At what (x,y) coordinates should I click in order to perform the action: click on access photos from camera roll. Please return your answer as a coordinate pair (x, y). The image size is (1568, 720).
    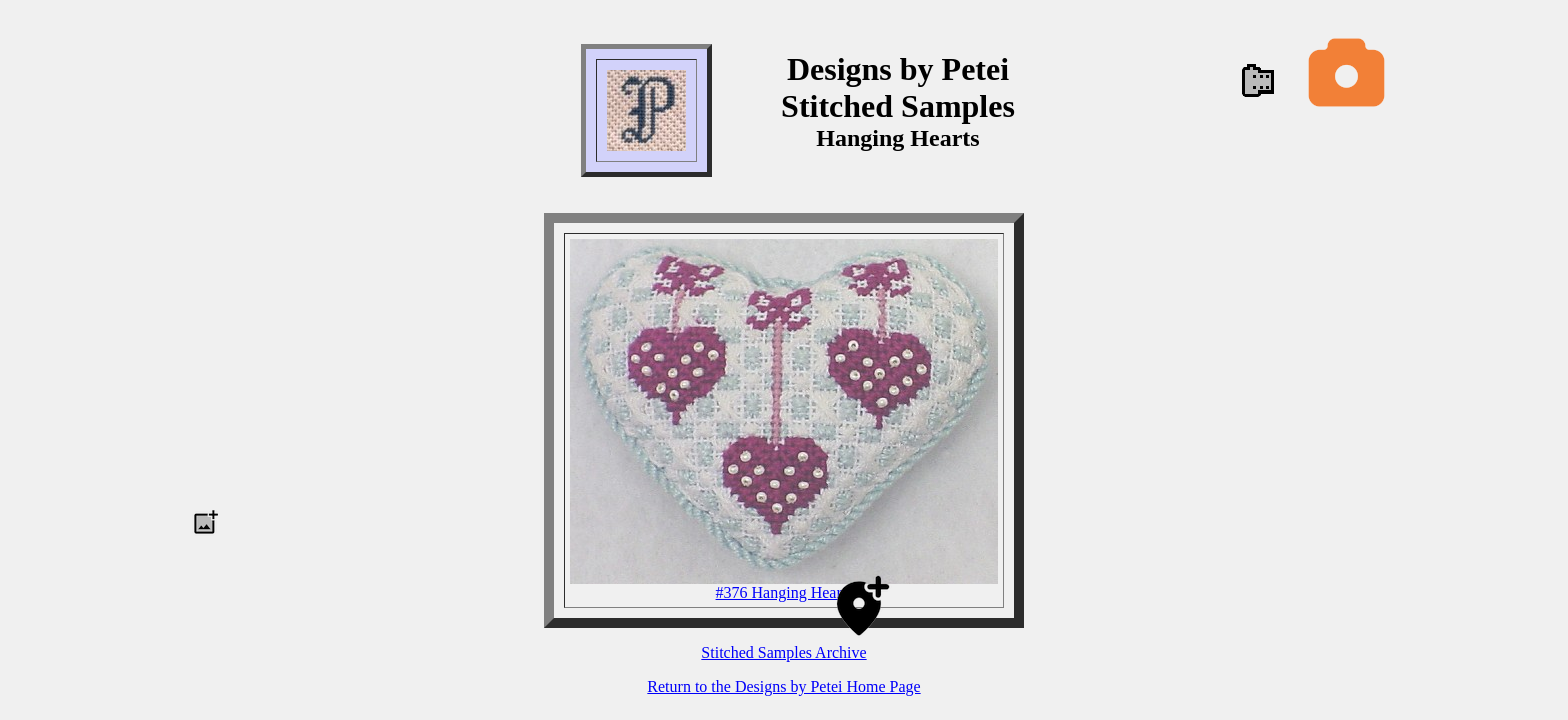
    Looking at the image, I should click on (1258, 81).